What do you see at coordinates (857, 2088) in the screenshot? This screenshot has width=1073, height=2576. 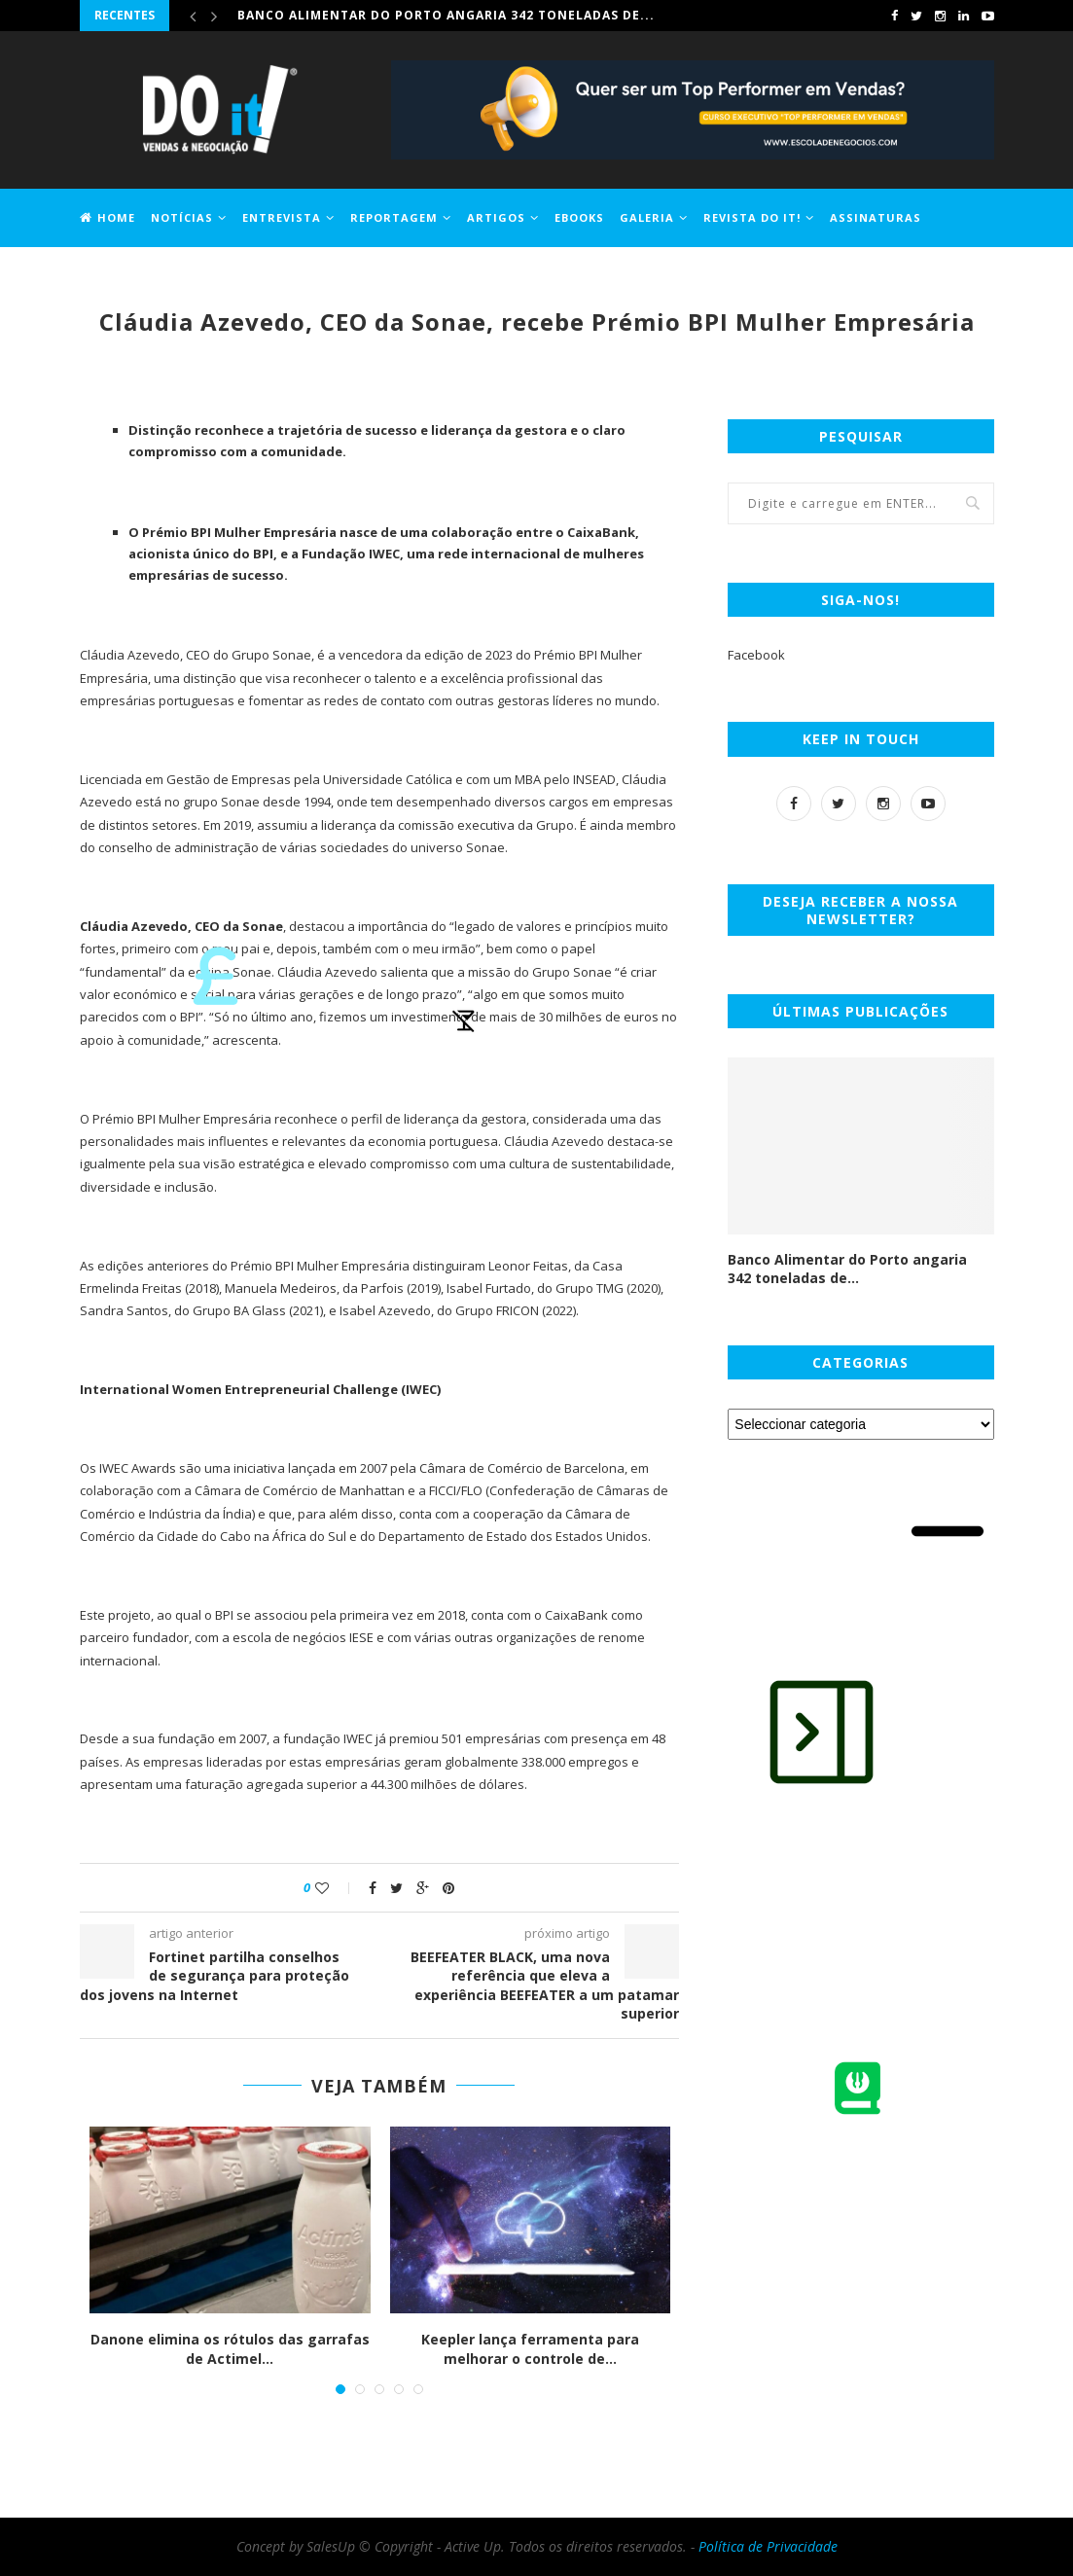 I see `access the jedi archive or journal` at bounding box center [857, 2088].